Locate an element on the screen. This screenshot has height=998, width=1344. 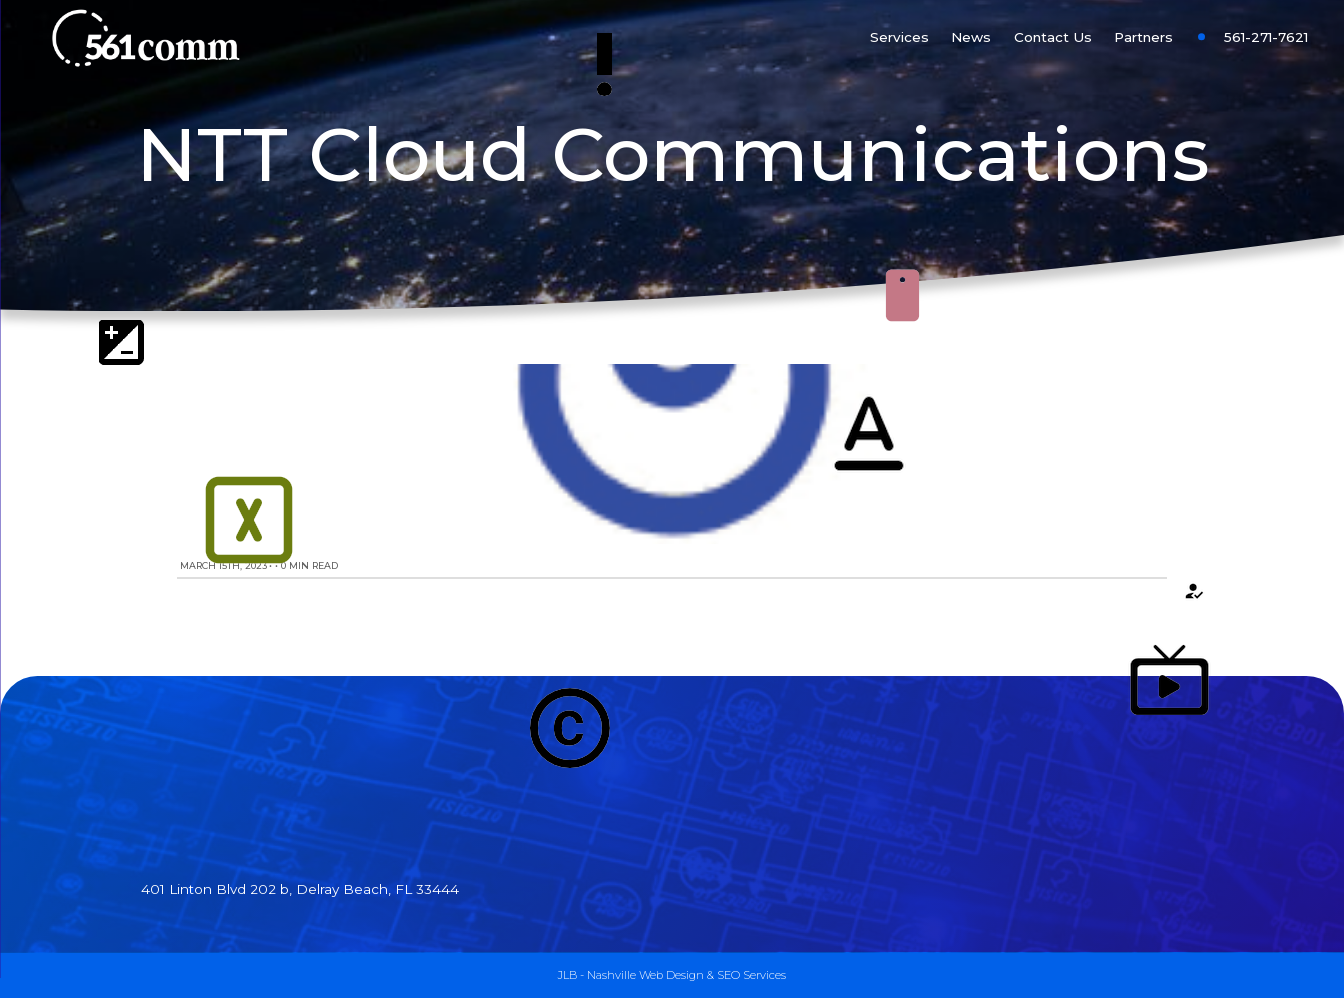
access device camera from mobile is located at coordinates (902, 295).